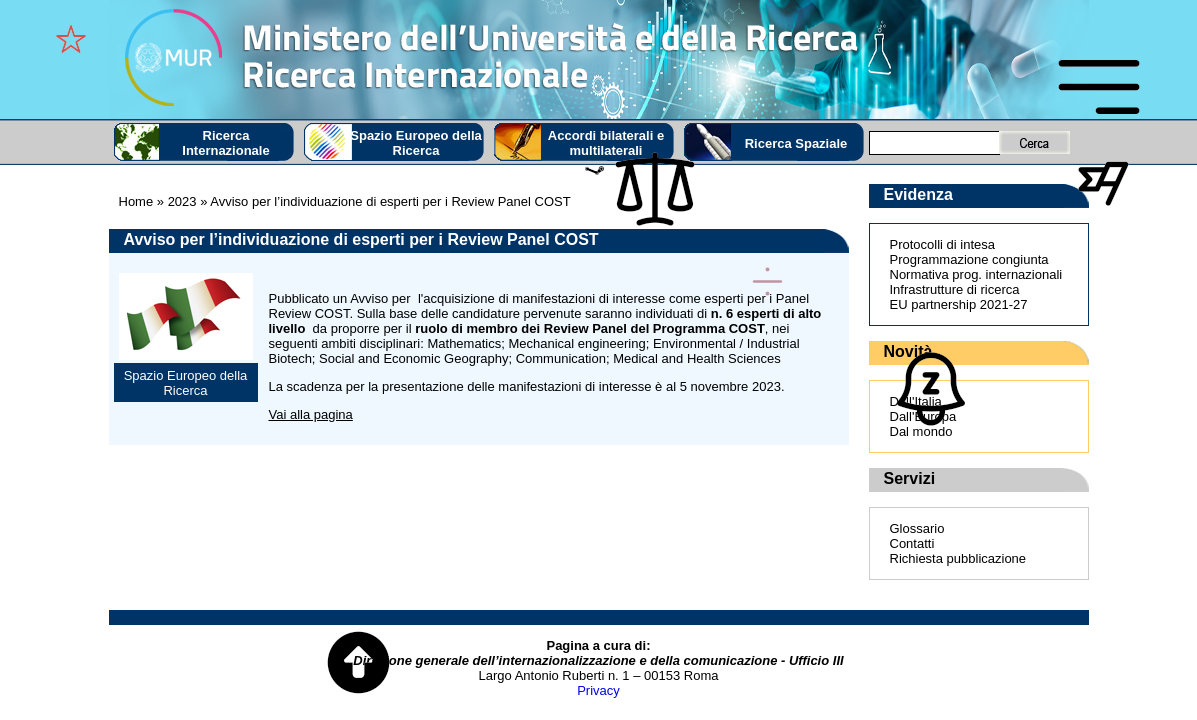 The height and width of the screenshot is (720, 1197). Describe the element at coordinates (1103, 182) in the screenshot. I see `flag or mark an item for follow-up` at that location.